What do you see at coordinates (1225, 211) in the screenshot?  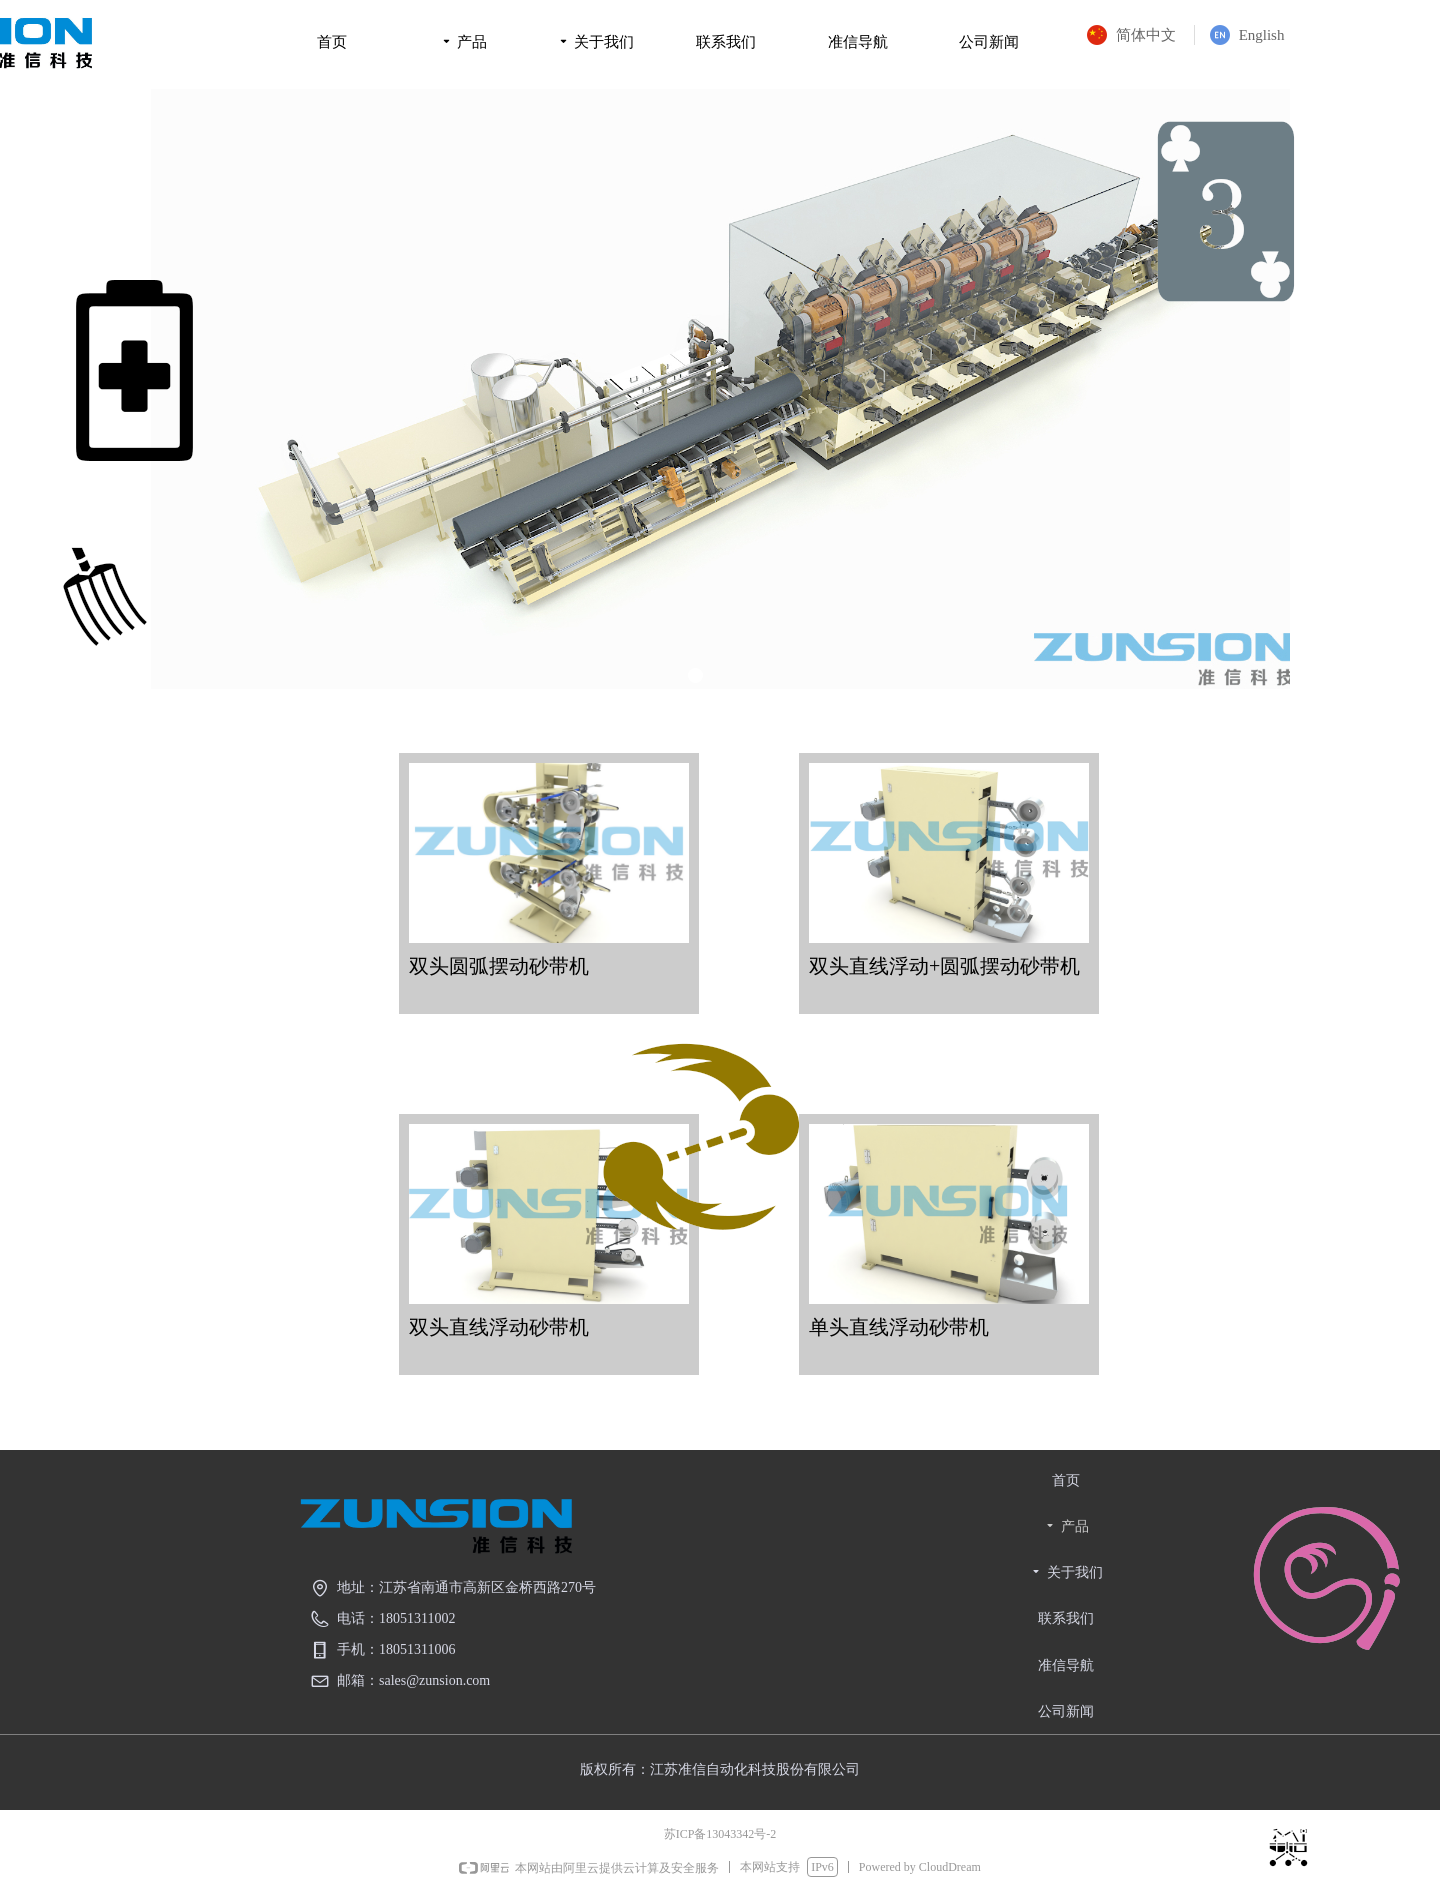 I see `three of clubs playing card` at bounding box center [1225, 211].